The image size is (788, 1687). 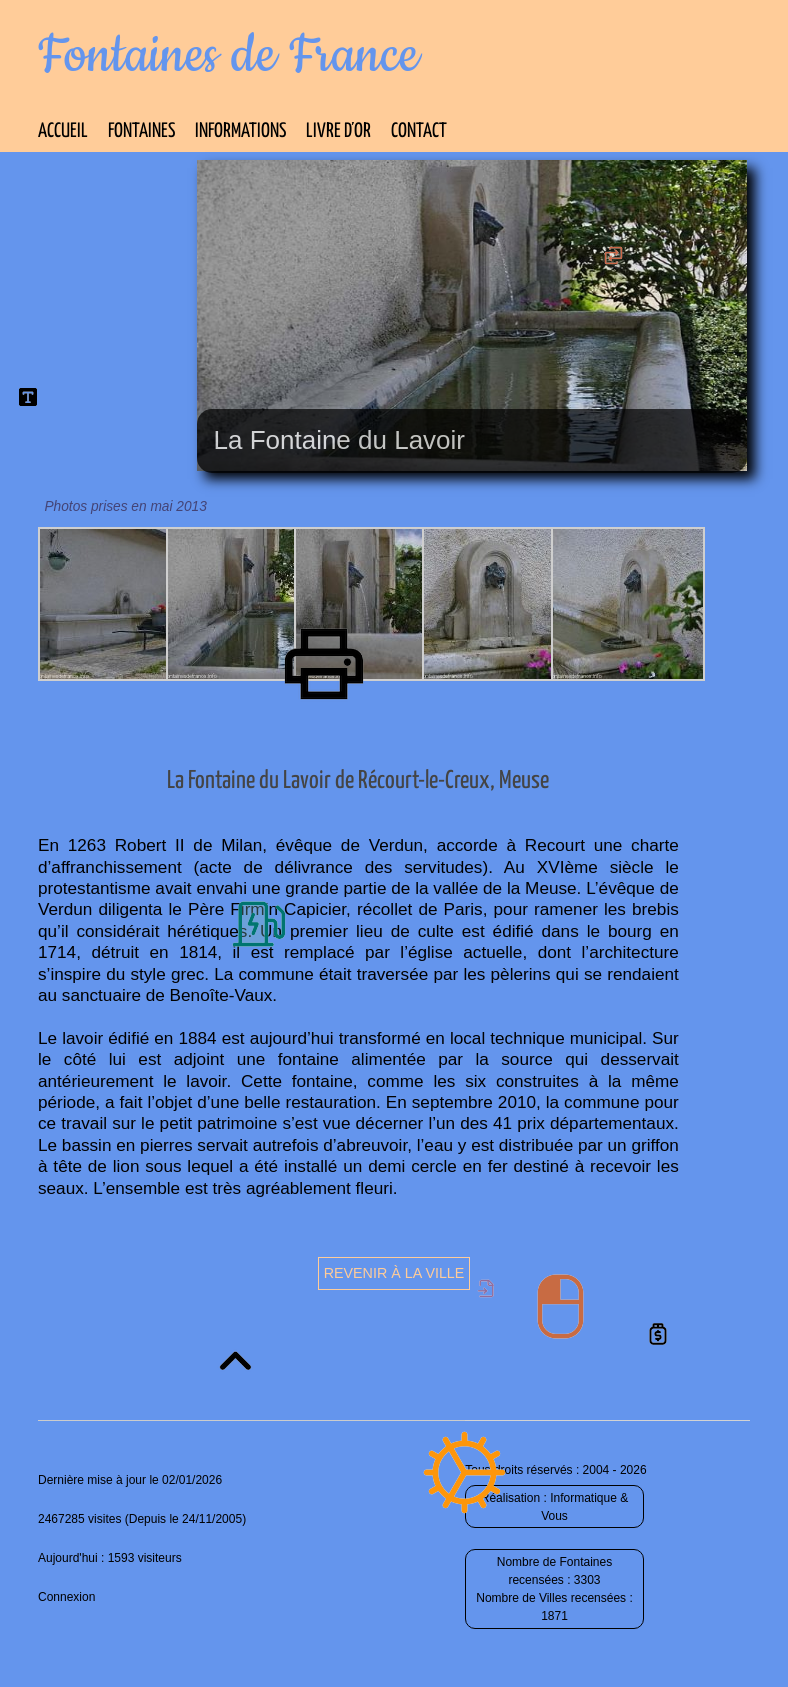 What do you see at coordinates (257, 924) in the screenshot?
I see `find nearby EV charging stations` at bounding box center [257, 924].